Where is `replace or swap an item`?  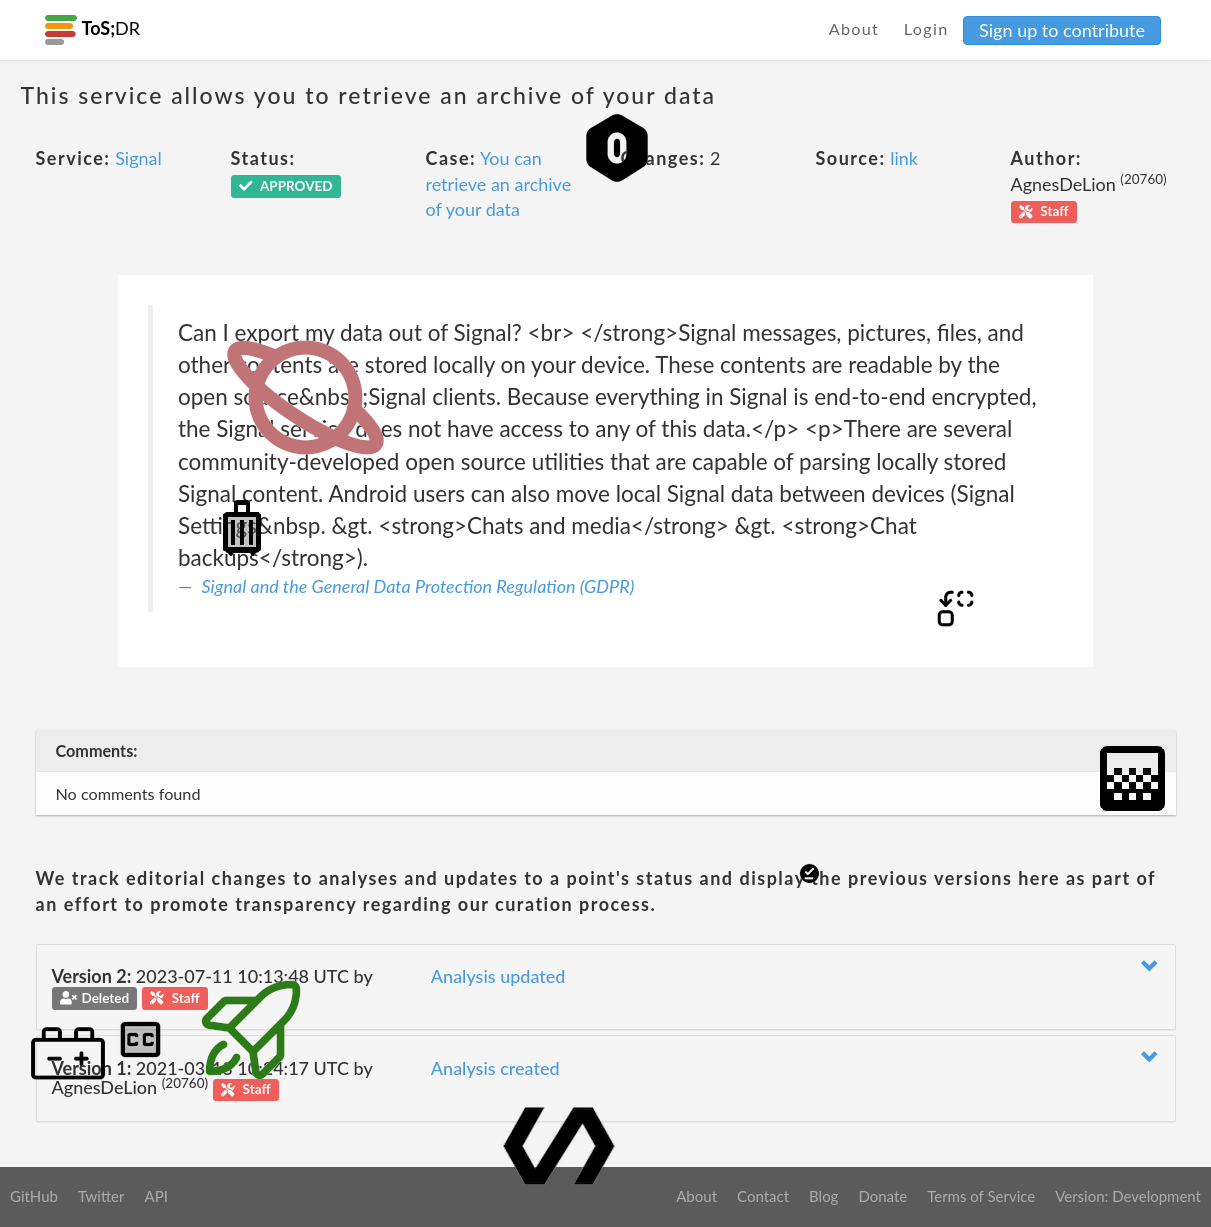
replace or swap an item is located at coordinates (955, 608).